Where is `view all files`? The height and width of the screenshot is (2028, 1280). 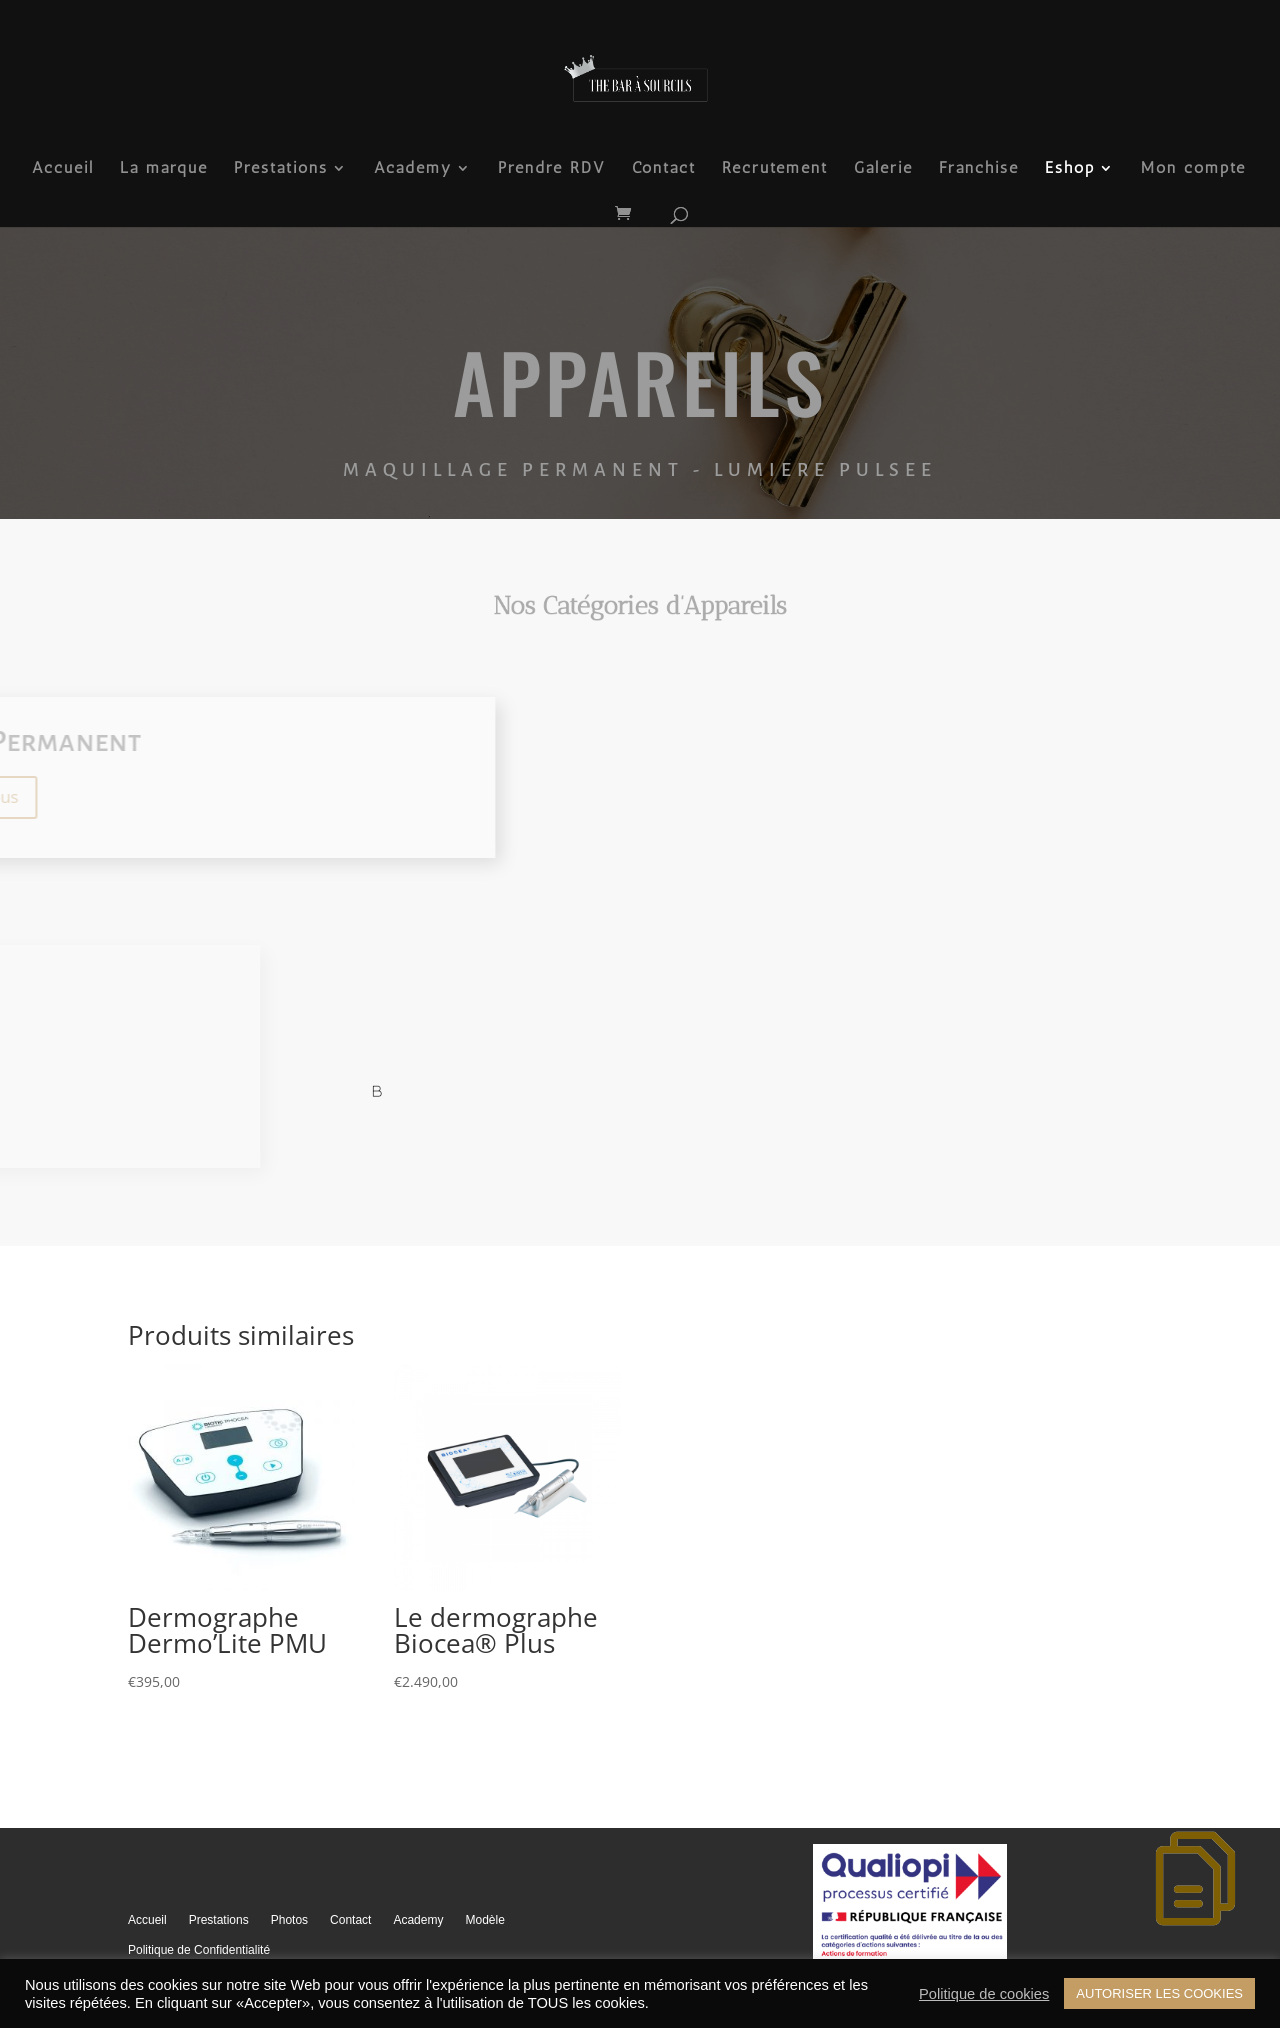 view all files is located at coordinates (1195, 1878).